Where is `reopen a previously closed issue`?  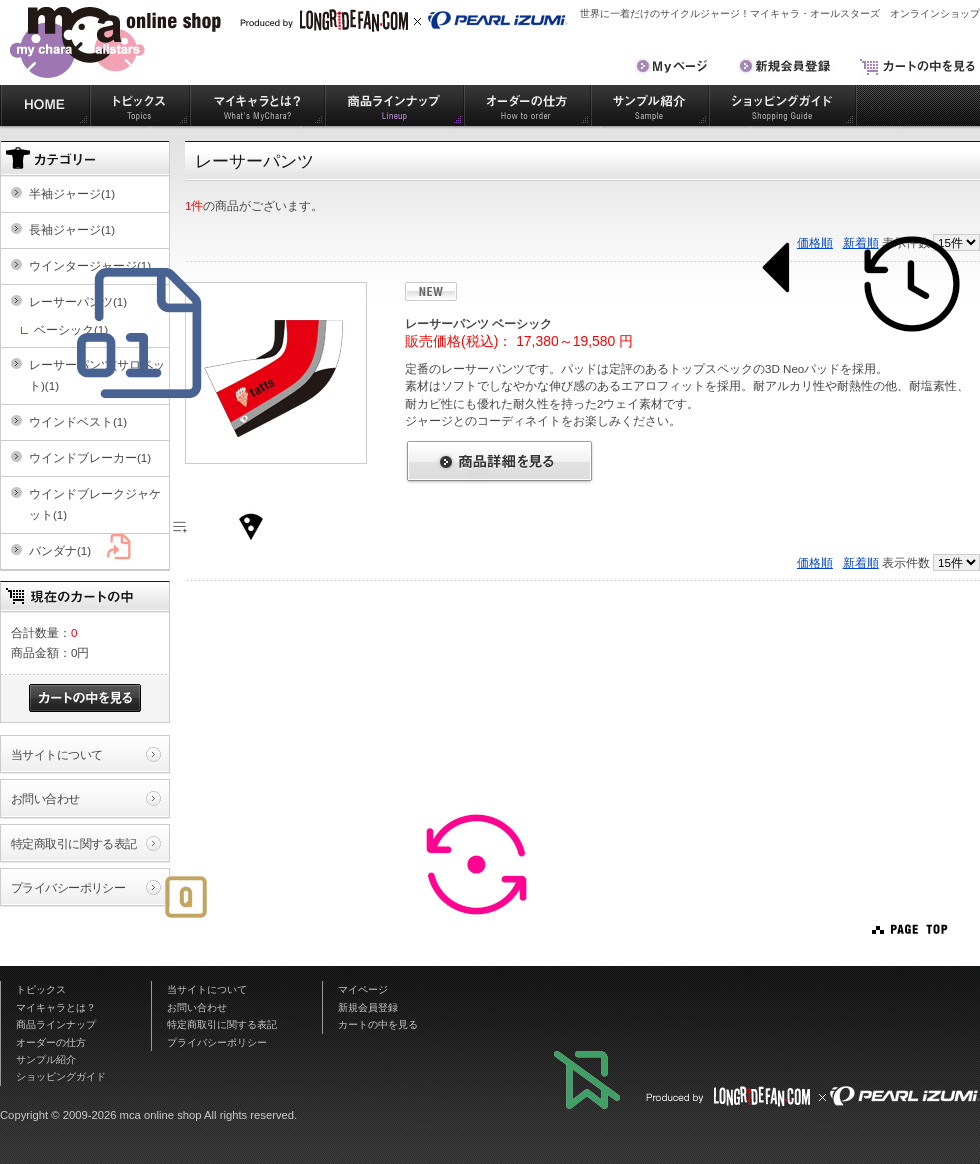
reopen a previously closed issue is located at coordinates (476, 864).